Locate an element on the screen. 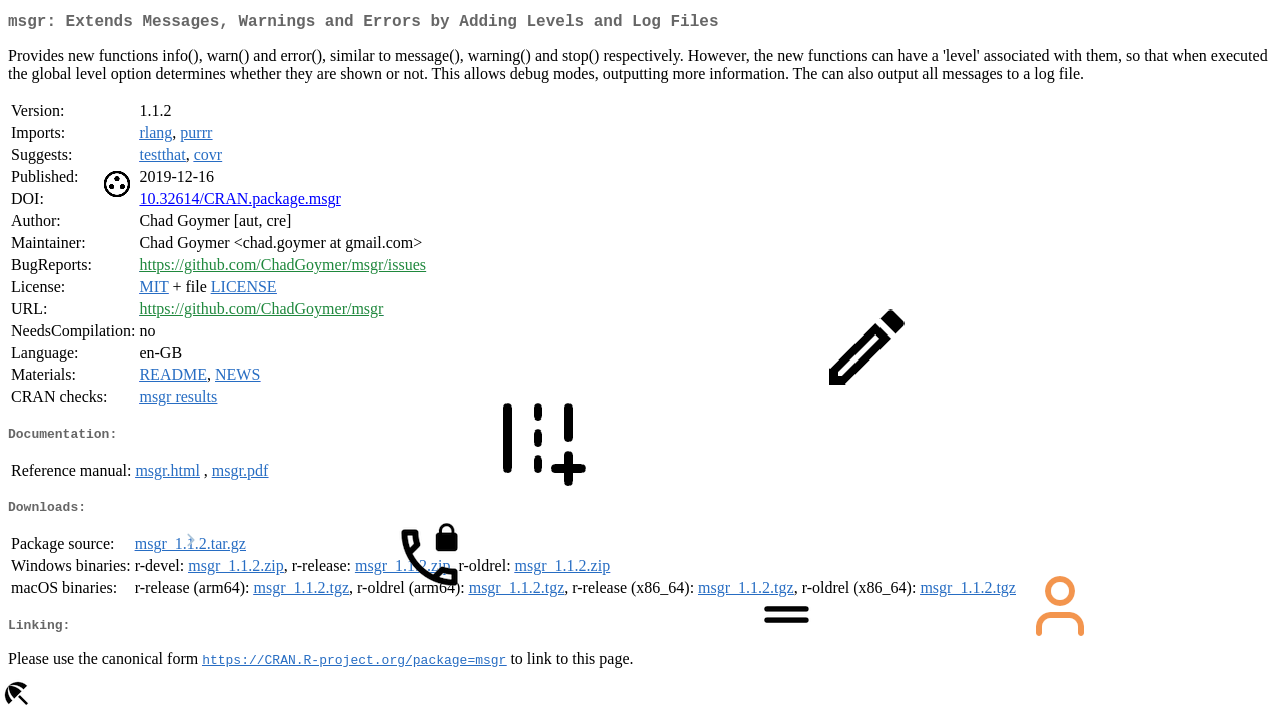 This screenshot has width=1280, height=720. drag to reorder items in a list is located at coordinates (786, 614).